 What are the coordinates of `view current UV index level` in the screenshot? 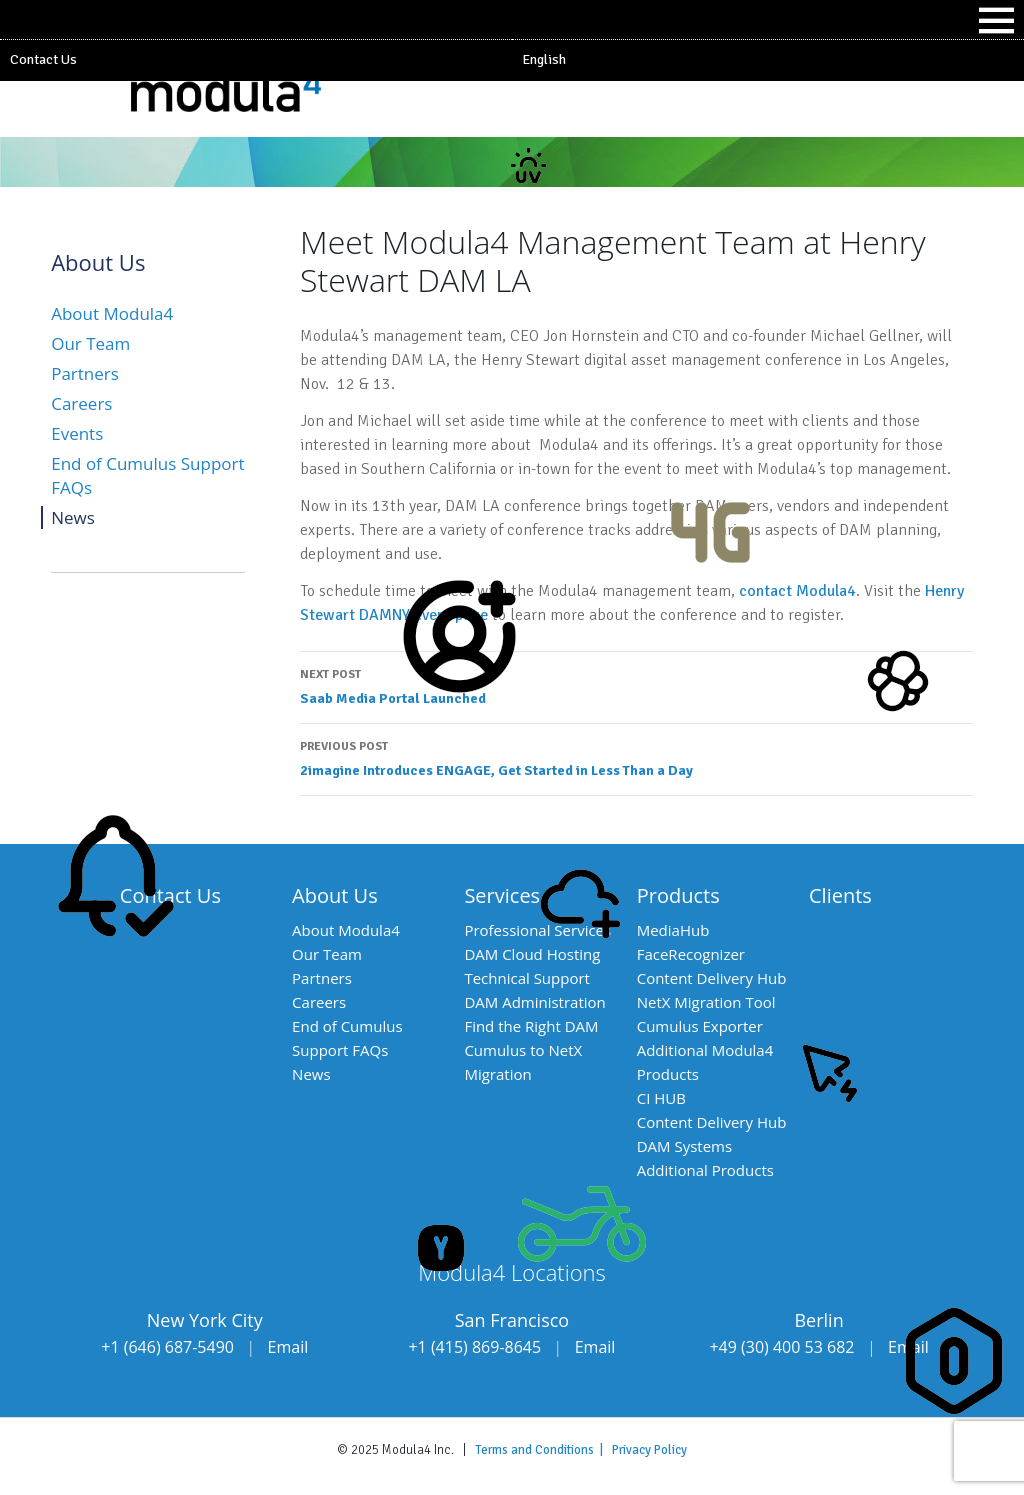 It's located at (528, 165).